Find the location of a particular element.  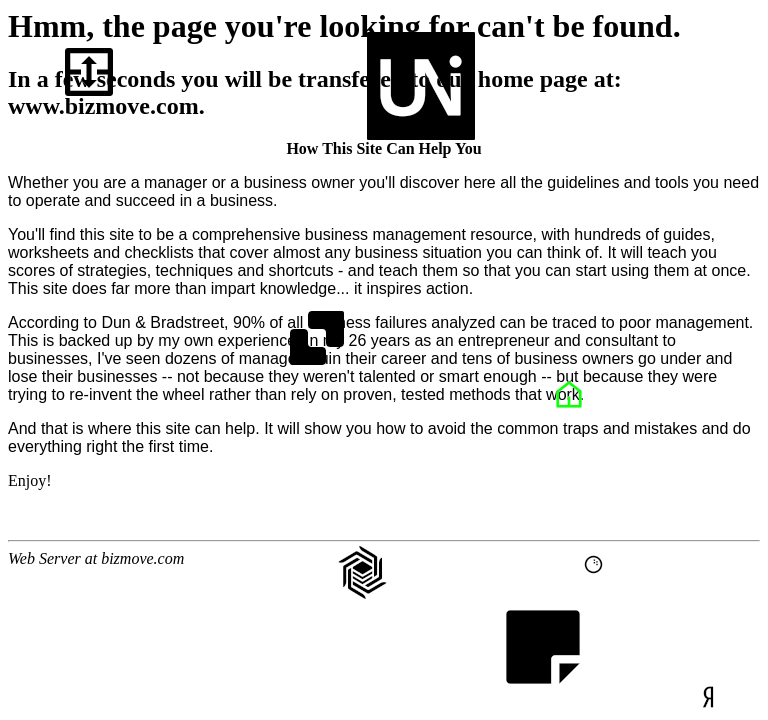

google bigtable service logo is located at coordinates (362, 572).